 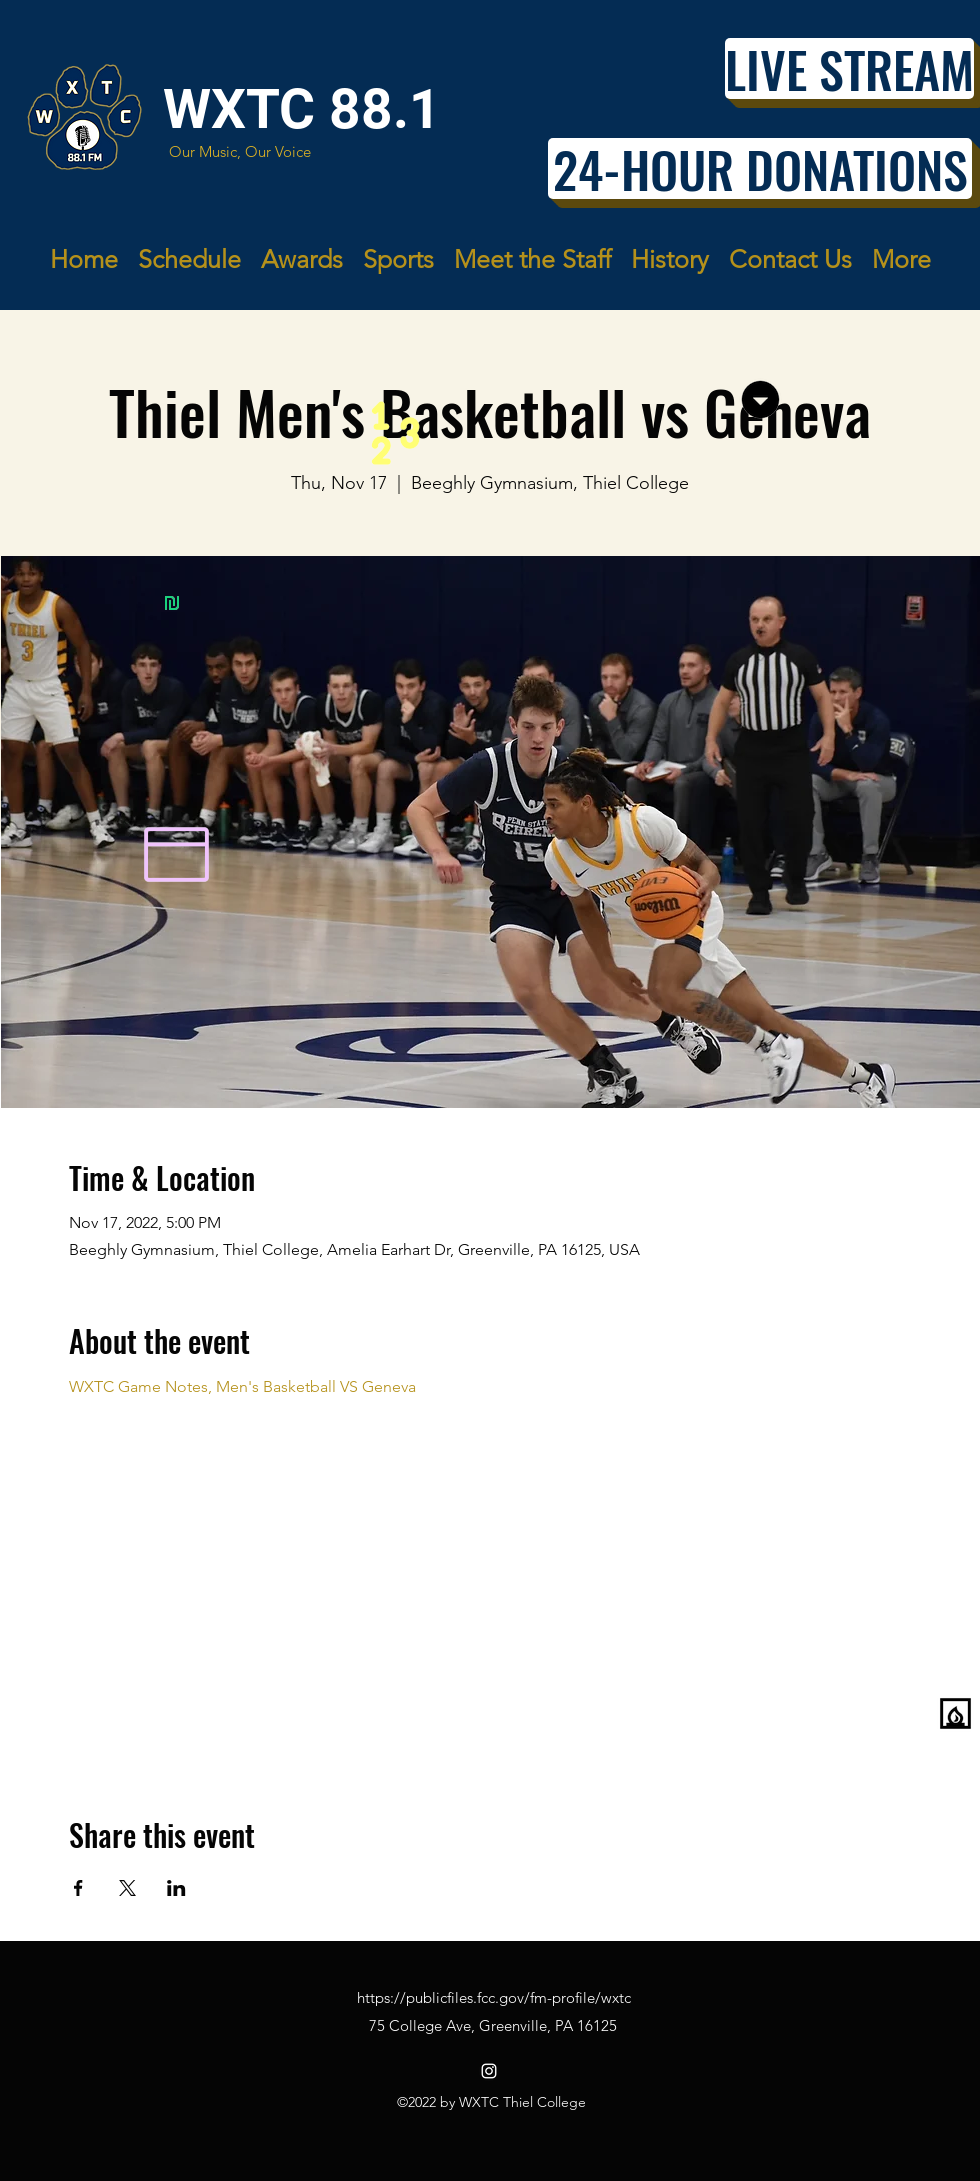 I want to click on open web browser, so click(x=176, y=854).